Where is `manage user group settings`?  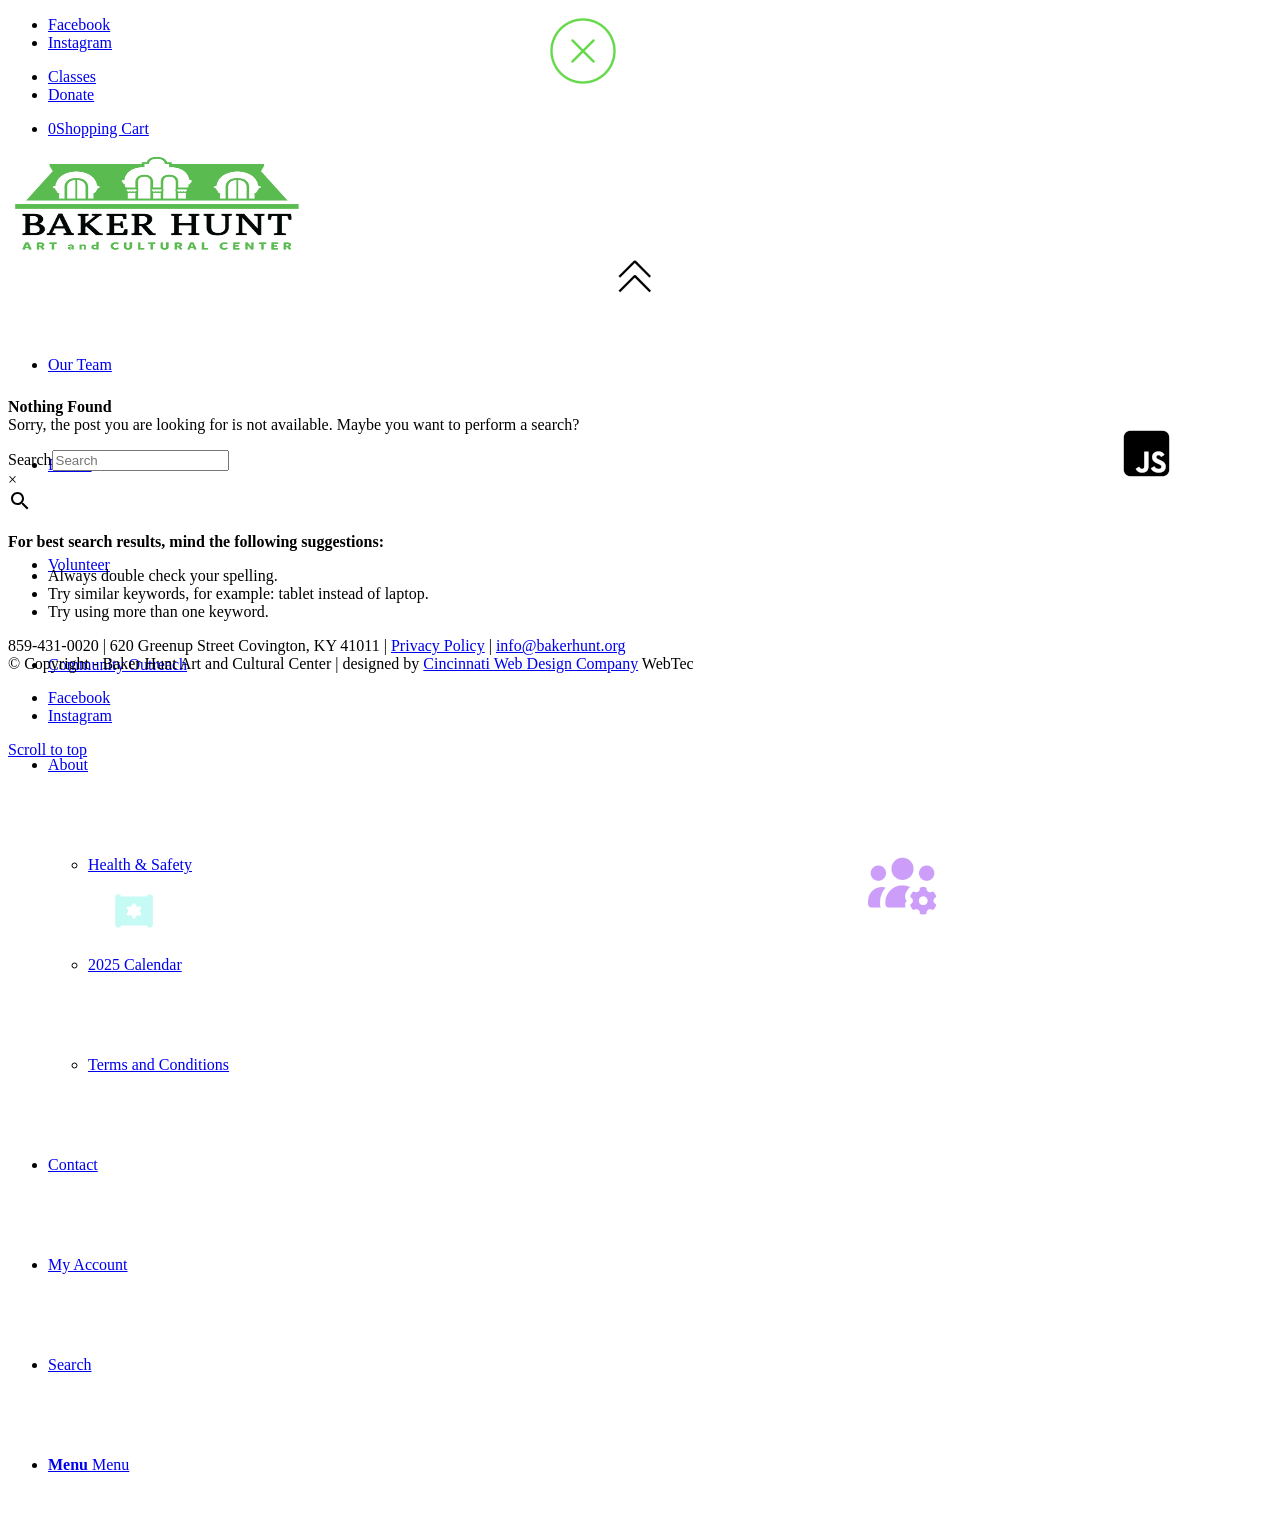 manage user group settings is located at coordinates (902, 883).